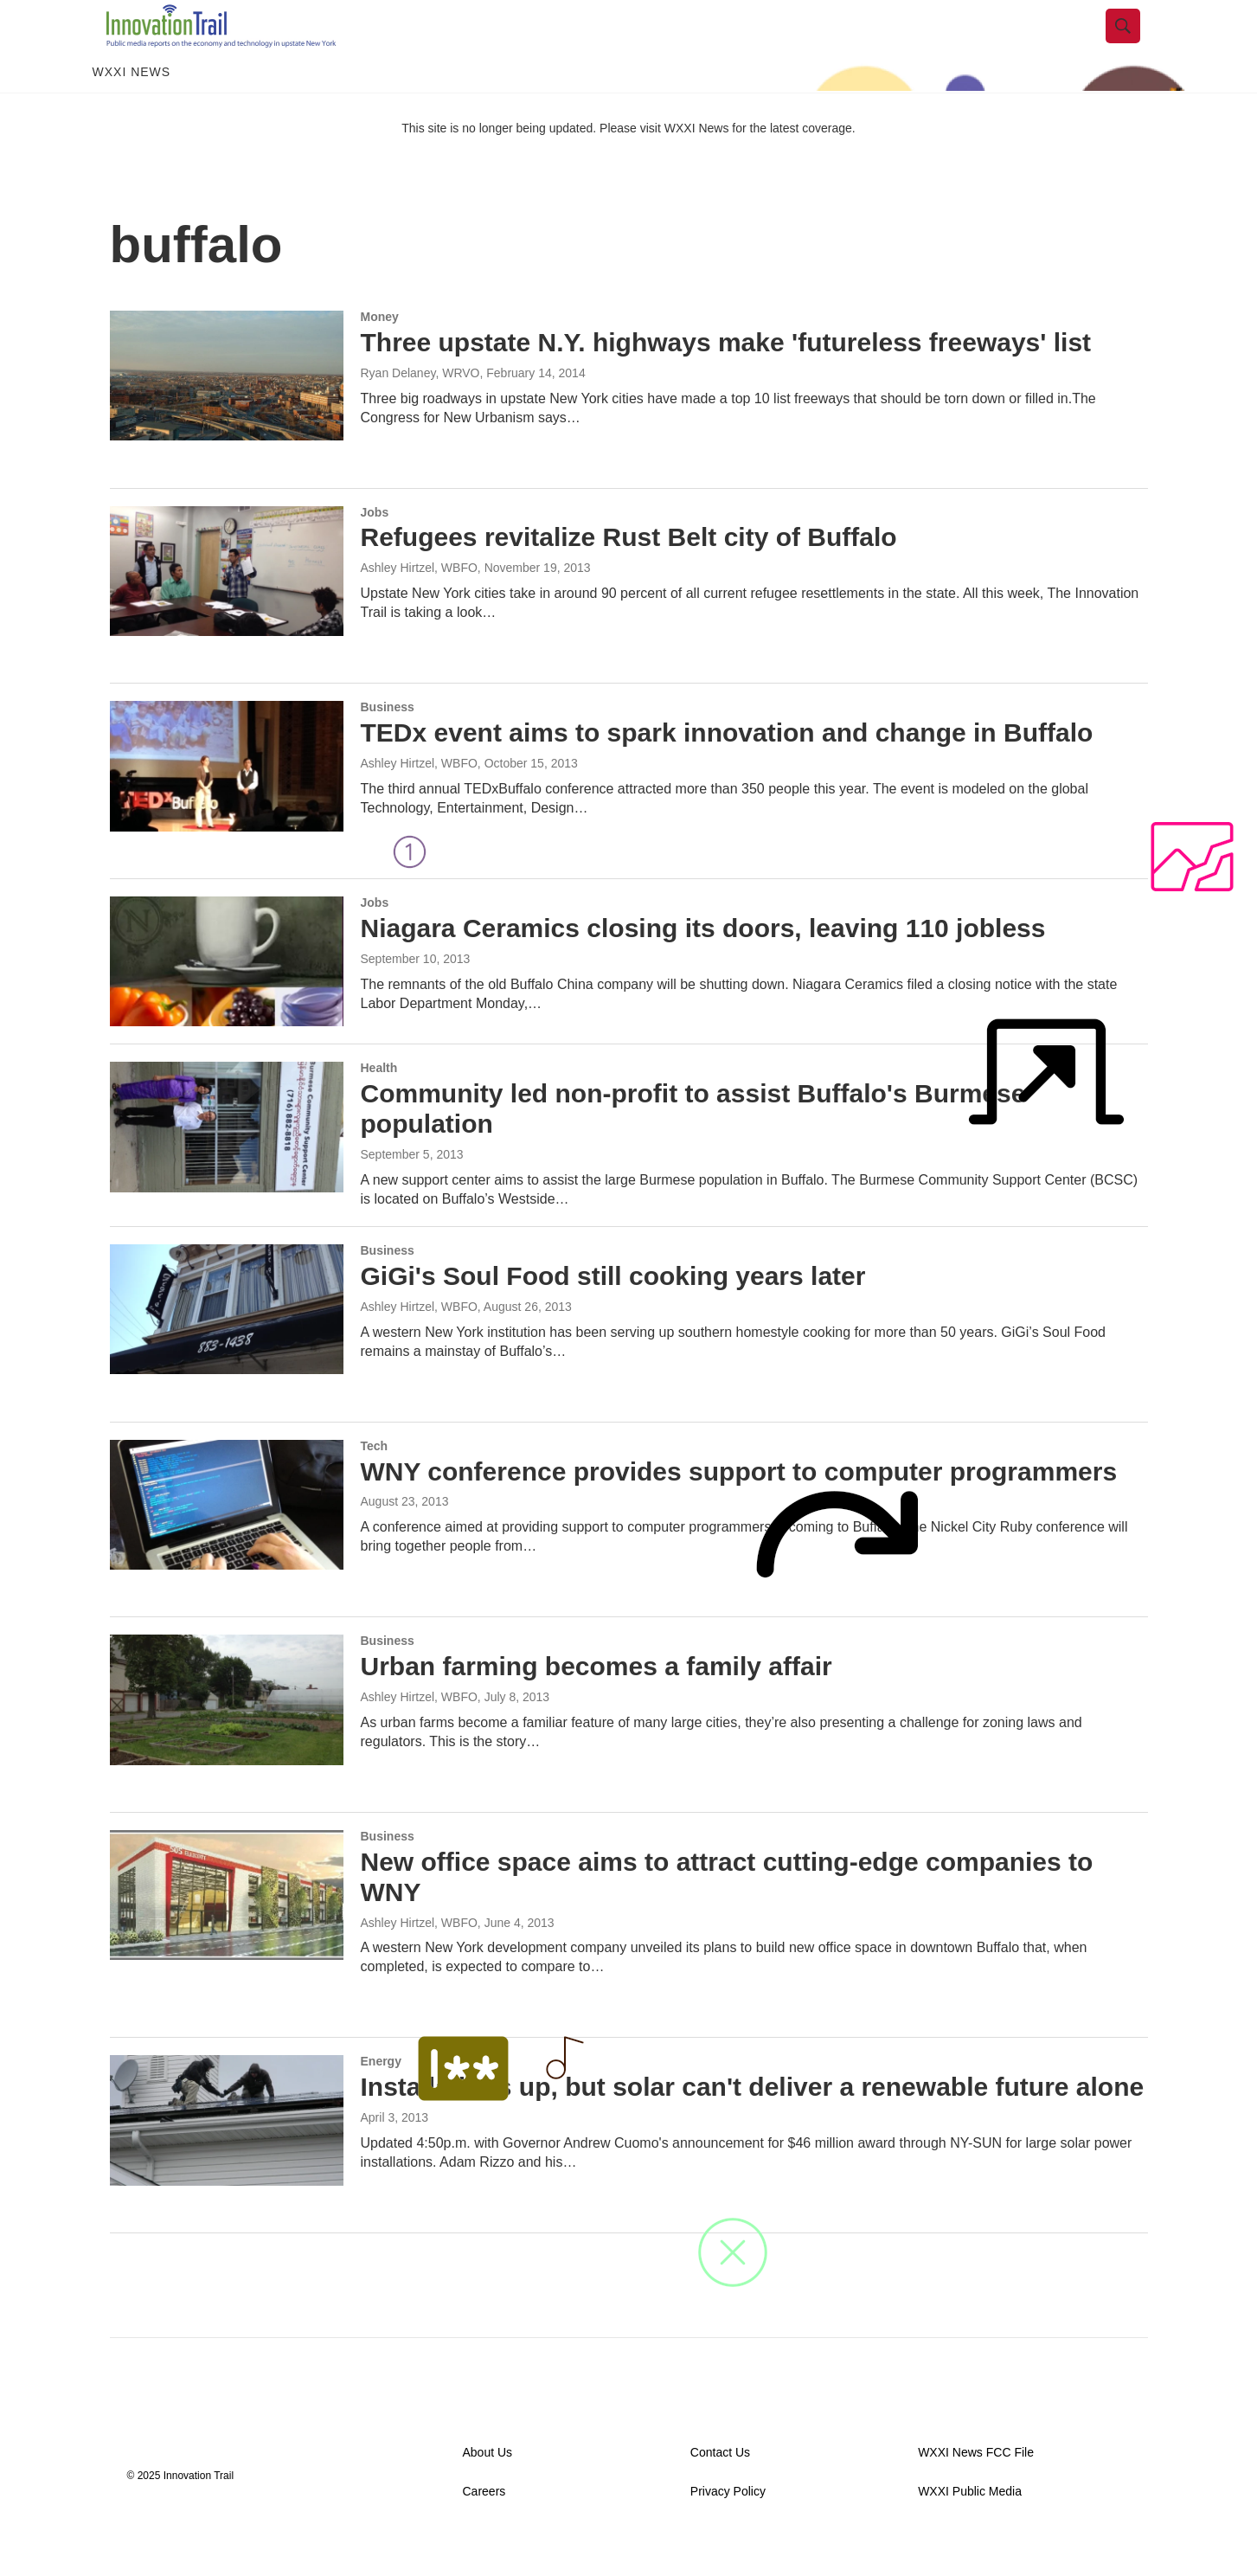  Describe the element at coordinates (565, 2057) in the screenshot. I see `access music or audio player` at that location.